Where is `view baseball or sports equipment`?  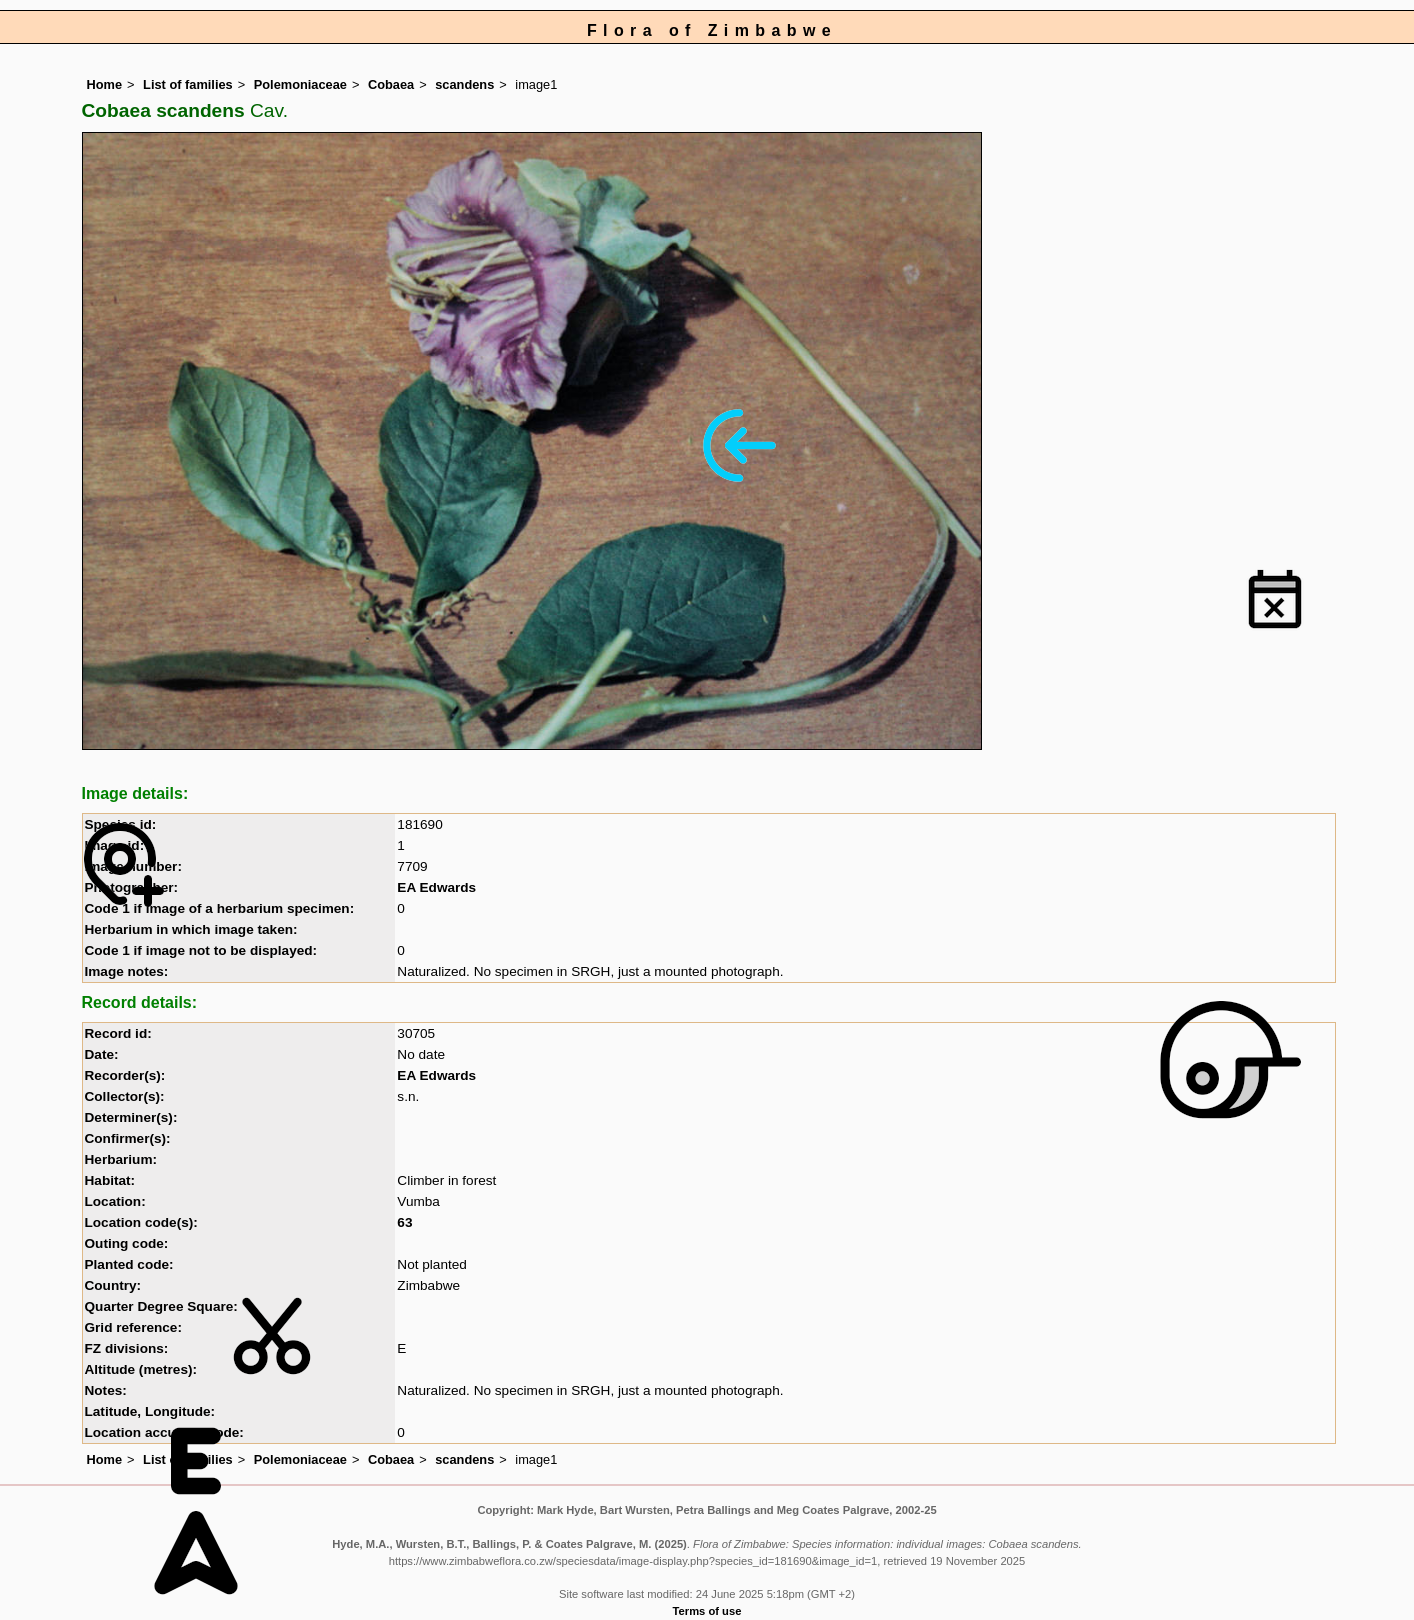 view baseball or sports equipment is located at coordinates (1226, 1062).